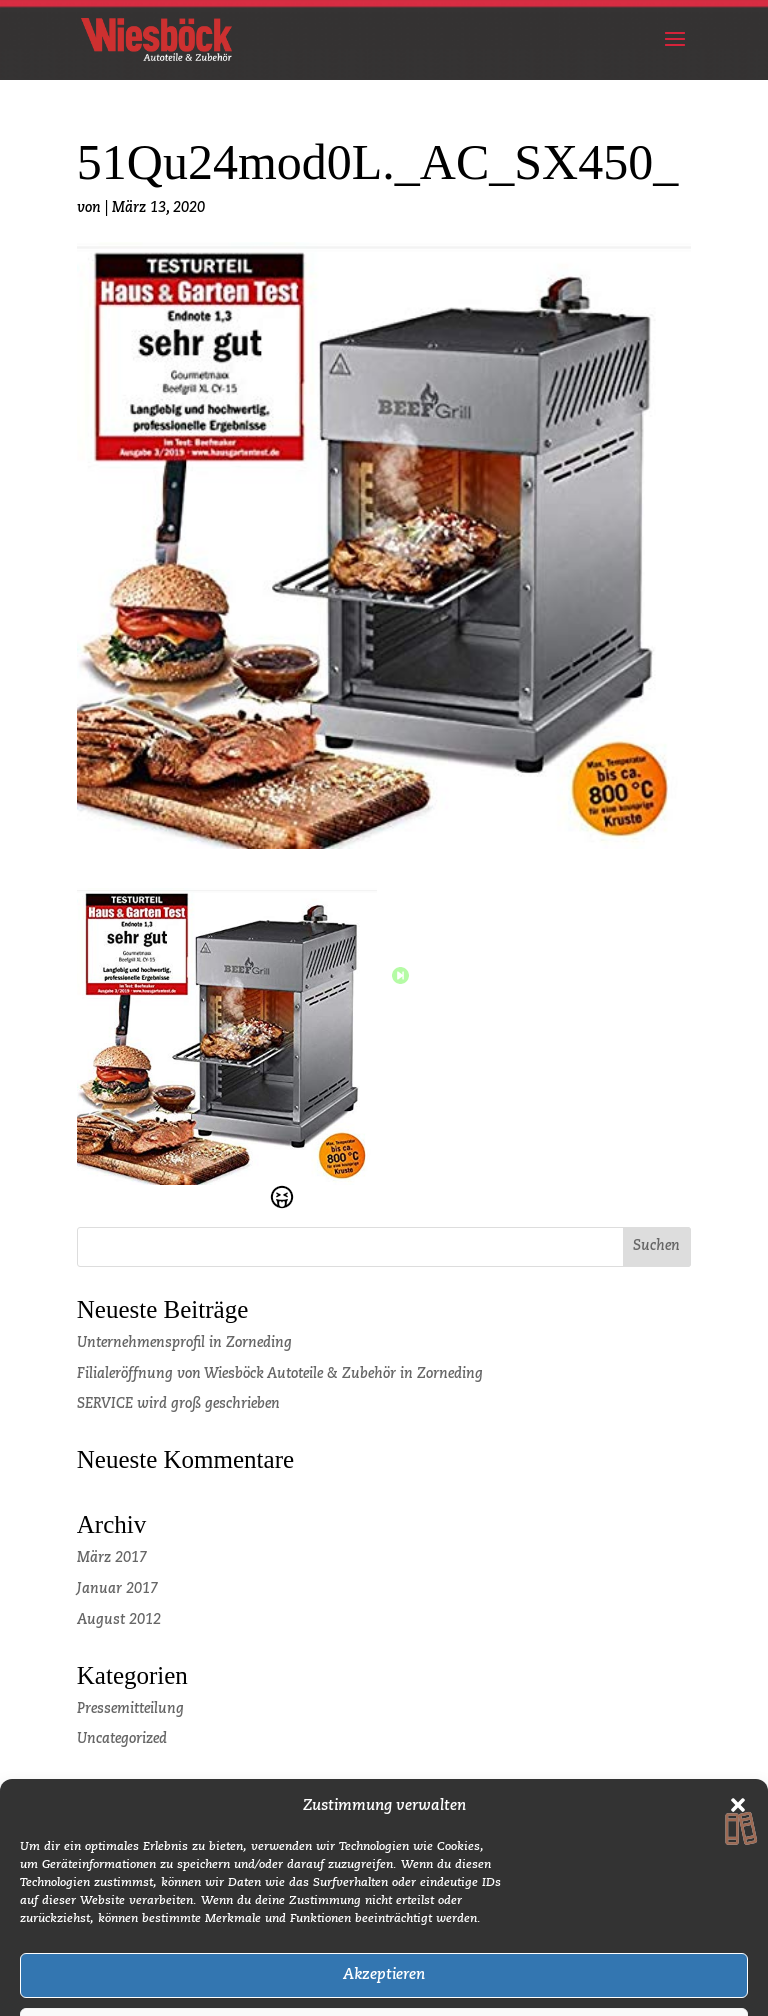 The image size is (768, 2016). What do you see at coordinates (400, 975) in the screenshot?
I see `skip to the next track` at bounding box center [400, 975].